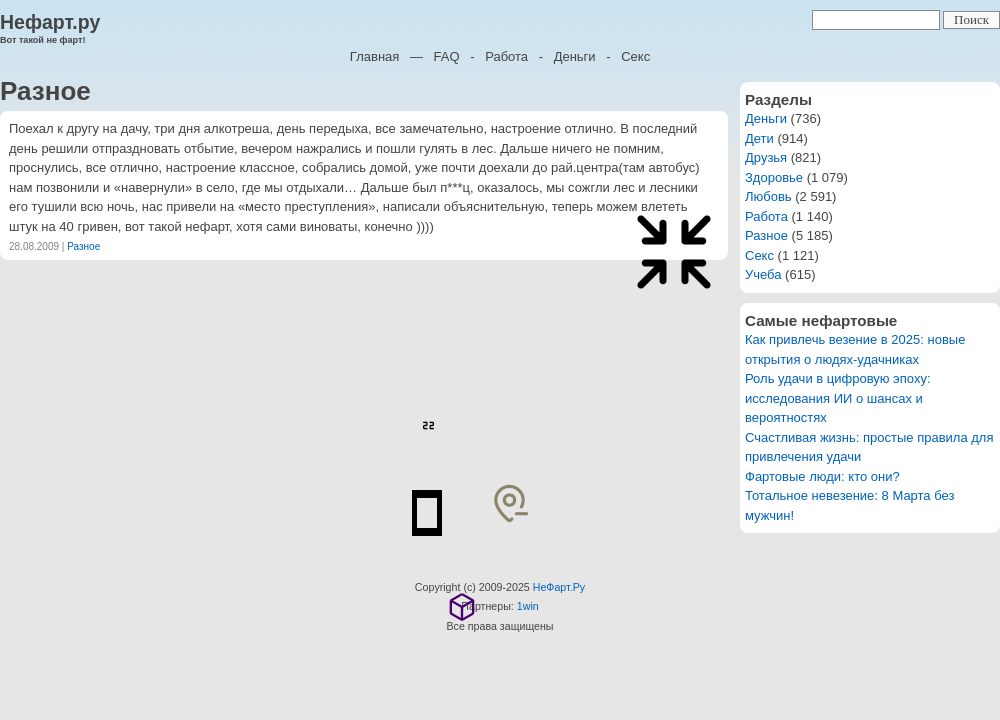 The image size is (1000, 720). I want to click on indicates item number 22 in a list or sequence, so click(428, 425).